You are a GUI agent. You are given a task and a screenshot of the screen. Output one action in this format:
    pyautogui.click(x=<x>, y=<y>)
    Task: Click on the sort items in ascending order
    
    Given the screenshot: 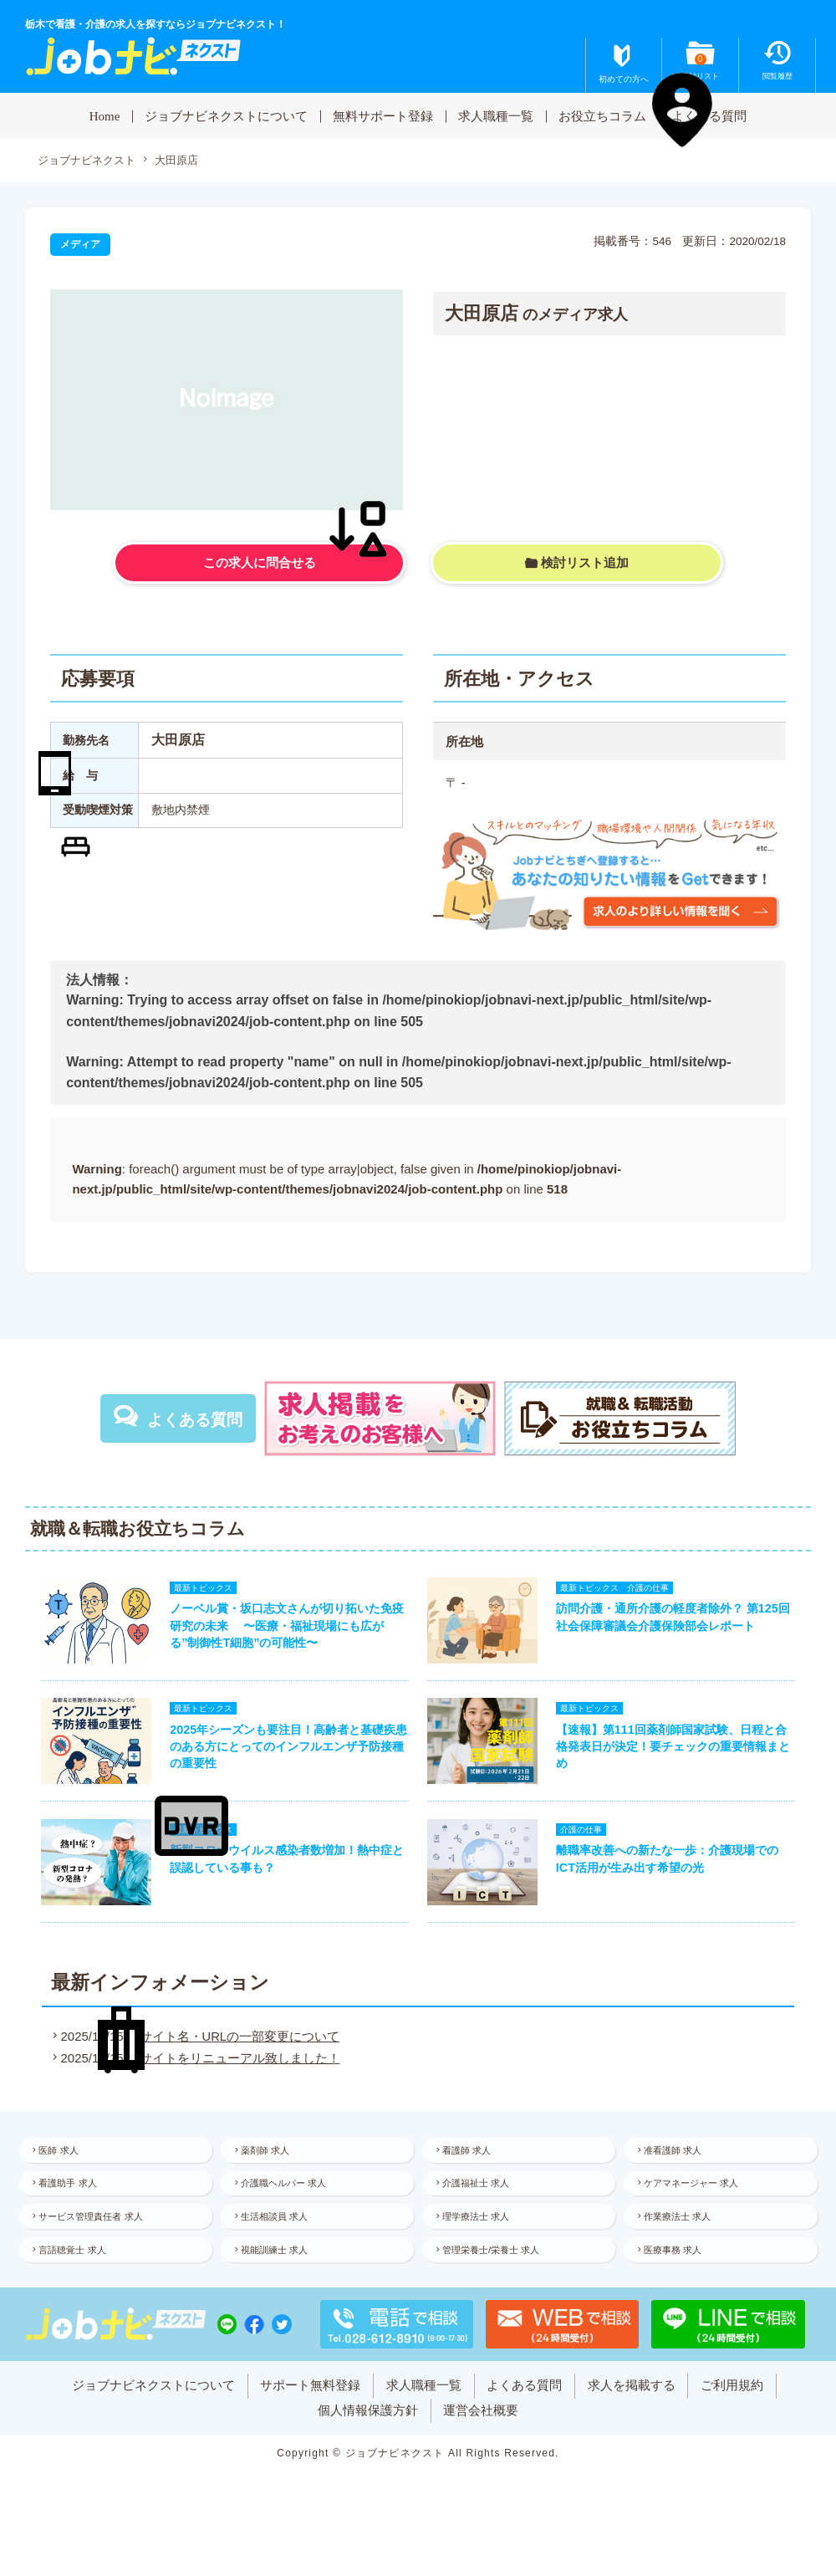 What is the action you would take?
    pyautogui.click(x=357, y=529)
    